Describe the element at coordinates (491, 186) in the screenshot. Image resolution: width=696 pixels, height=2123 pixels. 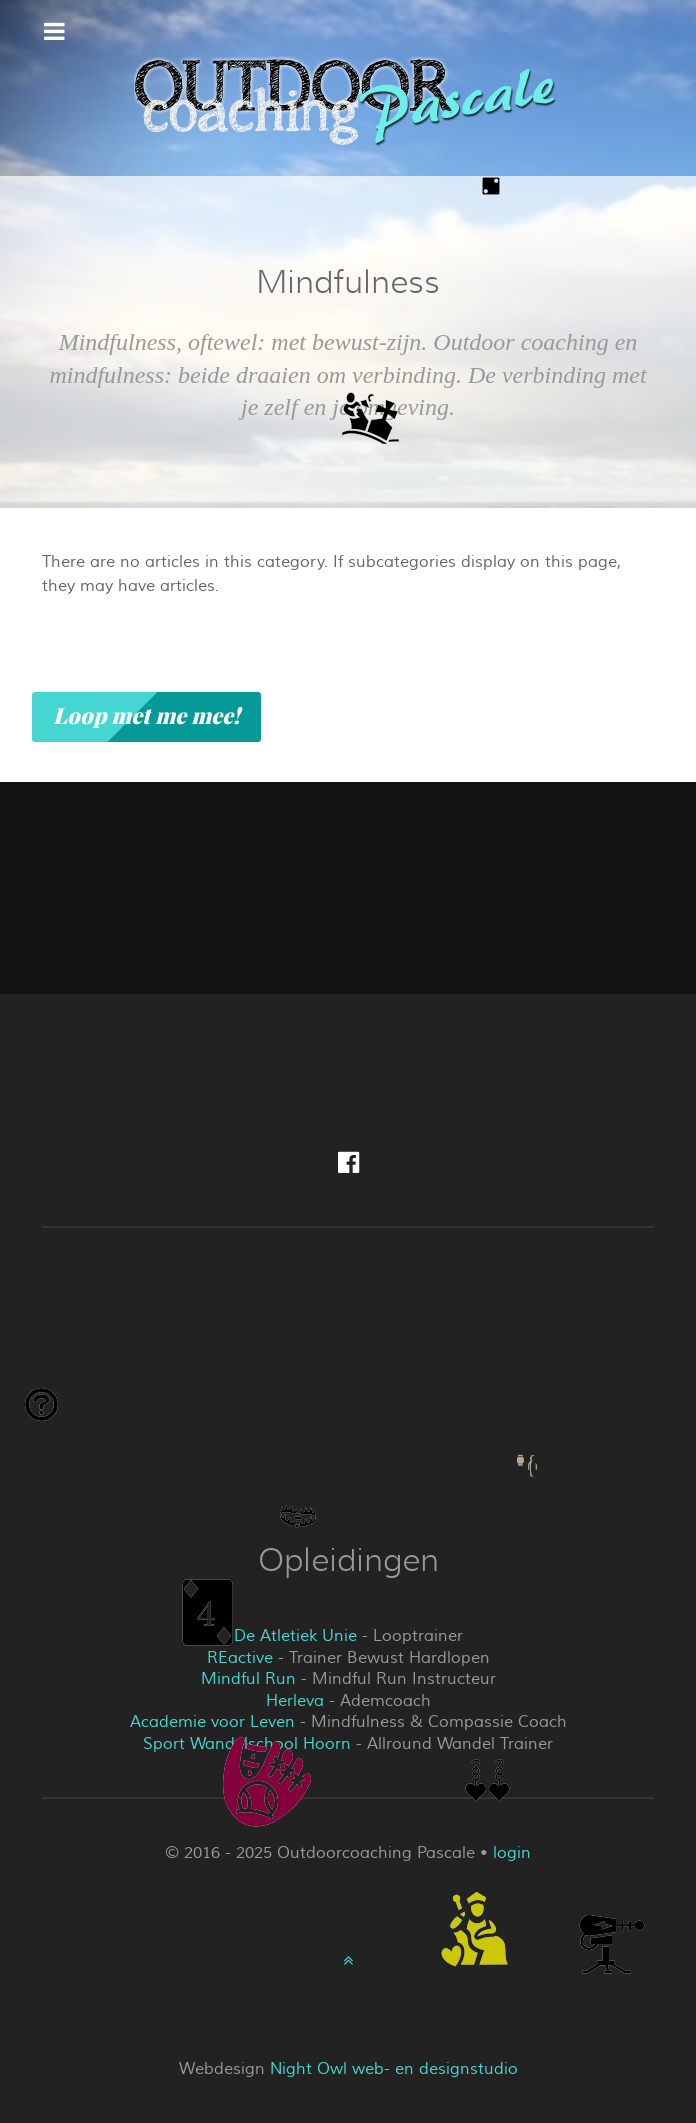
I see `roll the dice or randomize` at that location.